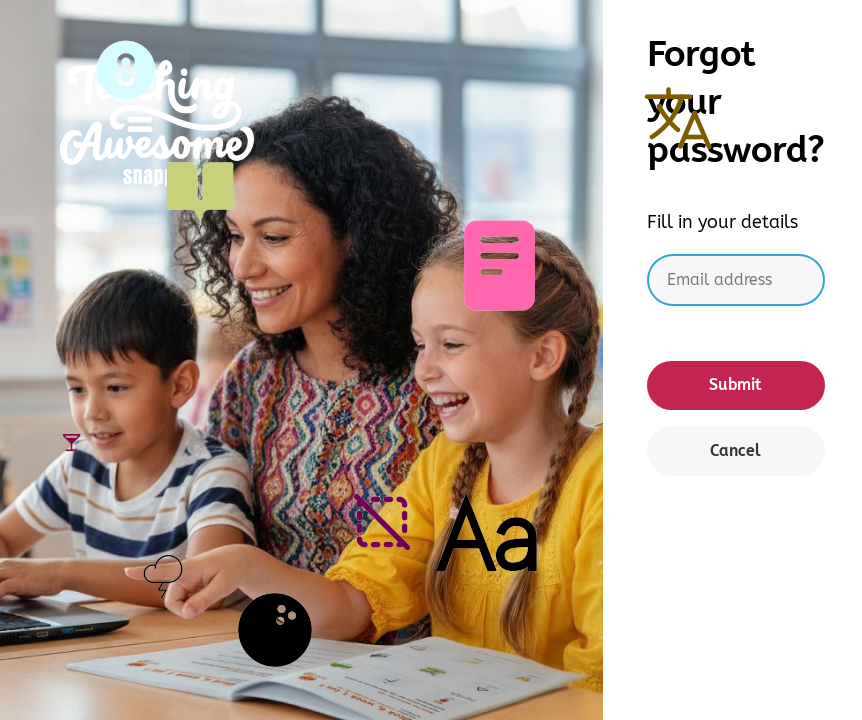  I want to click on browse wine or cocktail menu, so click(71, 442).